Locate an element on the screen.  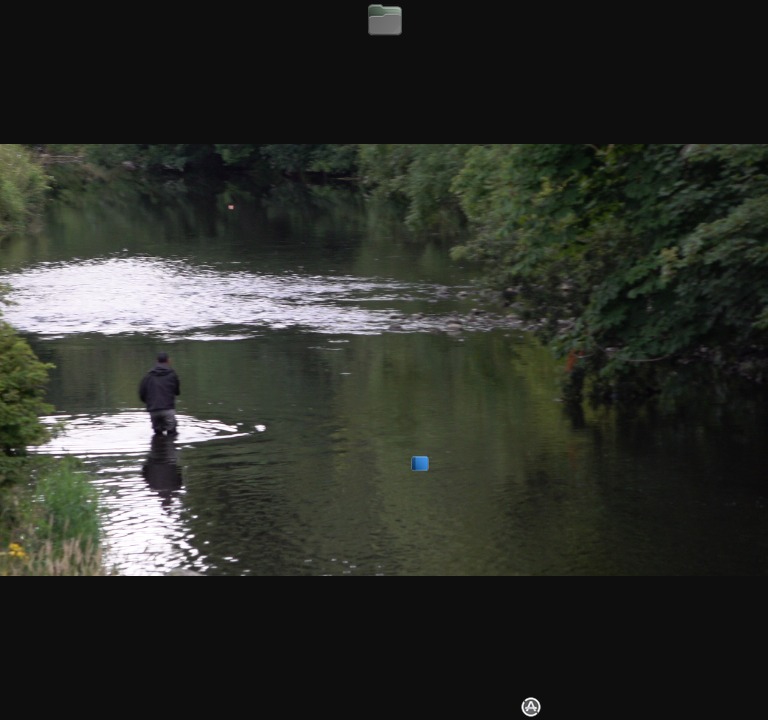
indicates a valid drop target for dragging files is located at coordinates (385, 19).